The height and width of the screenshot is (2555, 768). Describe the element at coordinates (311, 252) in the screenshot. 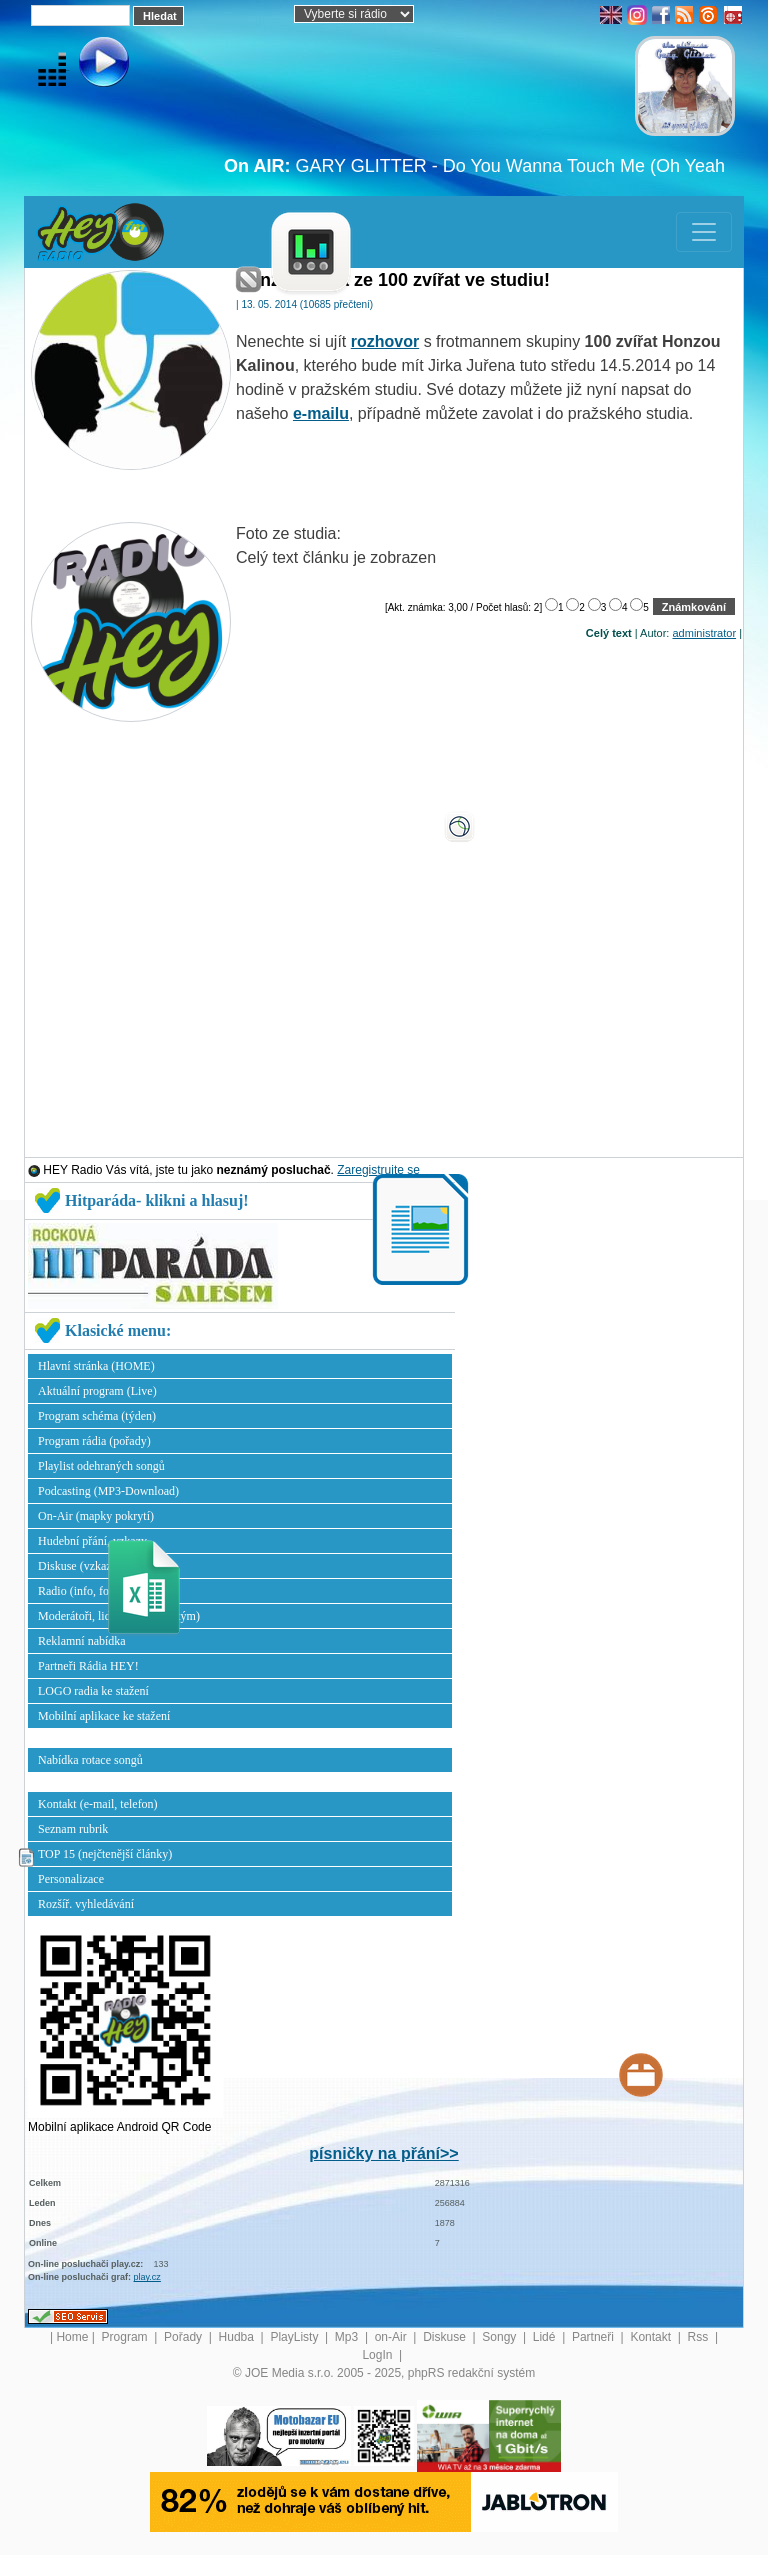

I see `open carla audio plugin host control panel` at that location.